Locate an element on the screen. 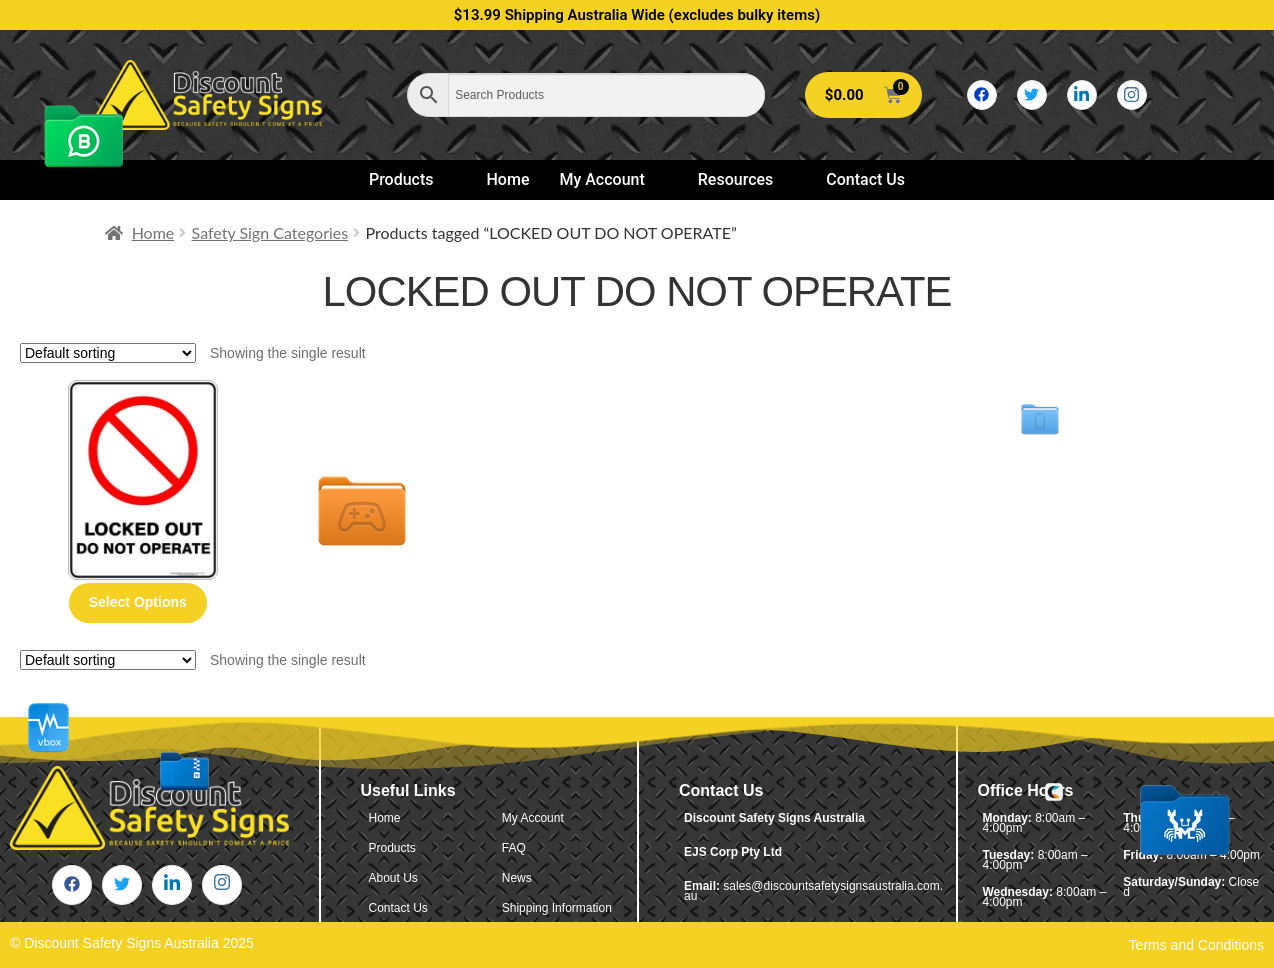  open nanazip compressed archive folder is located at coordinates (184, 772).